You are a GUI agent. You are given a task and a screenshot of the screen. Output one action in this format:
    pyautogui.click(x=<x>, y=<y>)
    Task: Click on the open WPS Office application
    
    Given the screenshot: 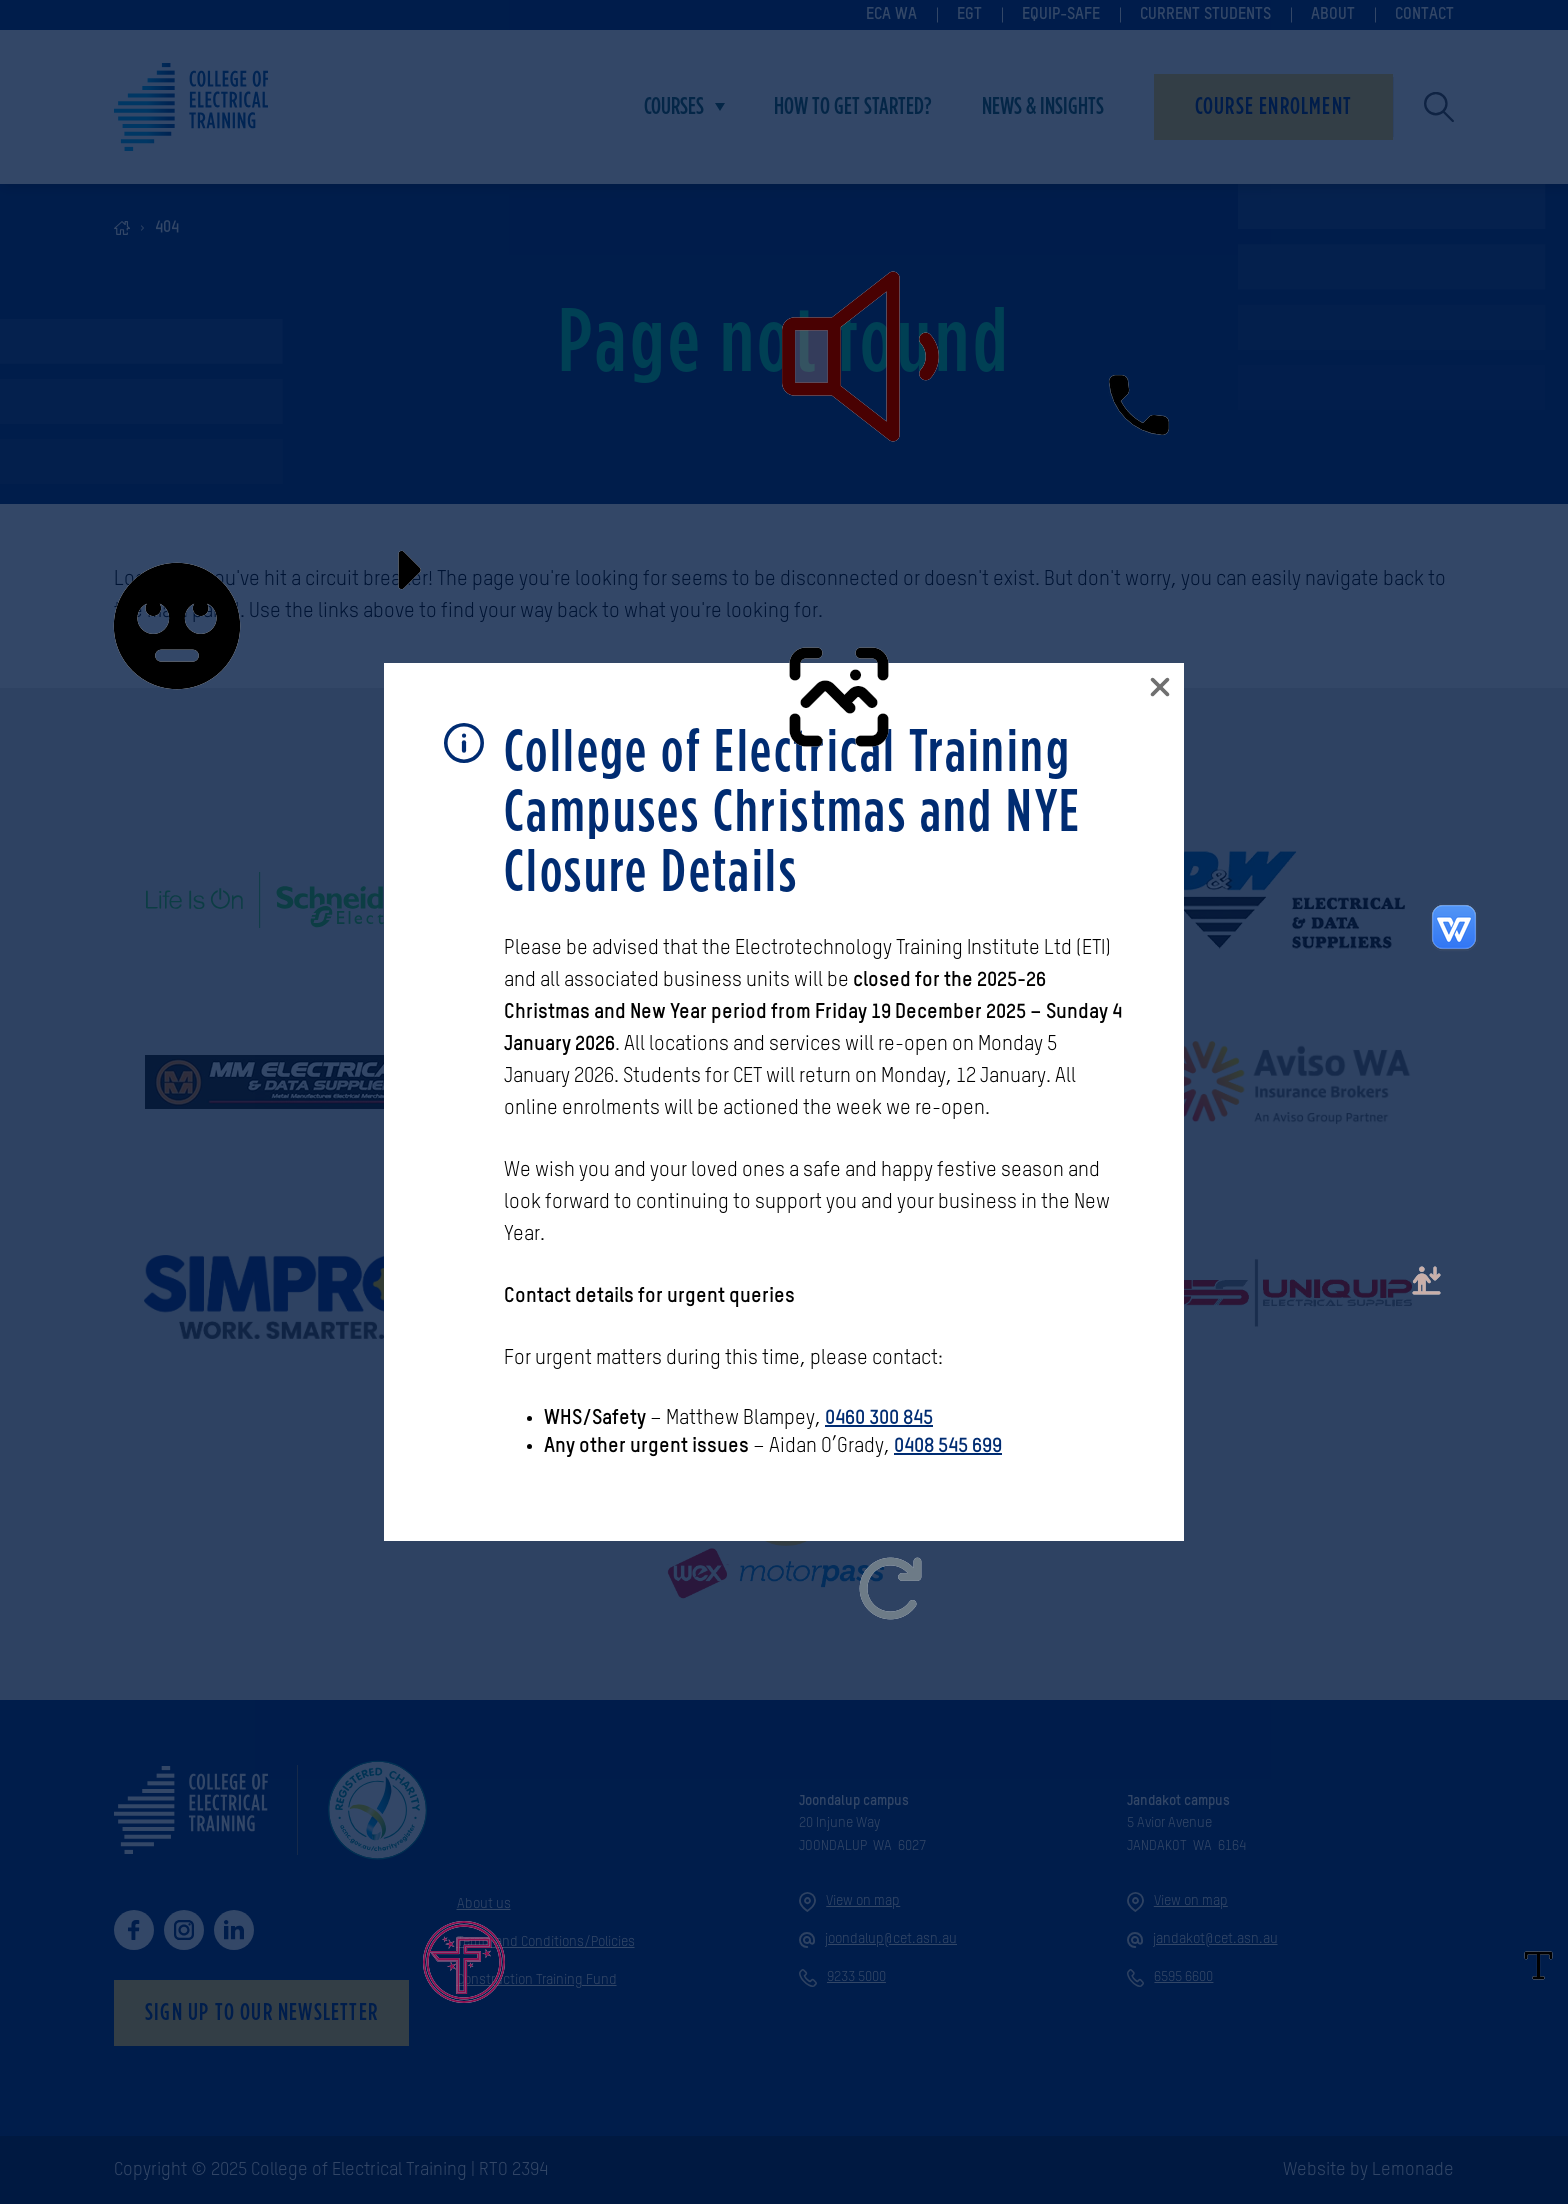 What is the action you would take?
    pyautogui.click(x=1454, y=927)
    